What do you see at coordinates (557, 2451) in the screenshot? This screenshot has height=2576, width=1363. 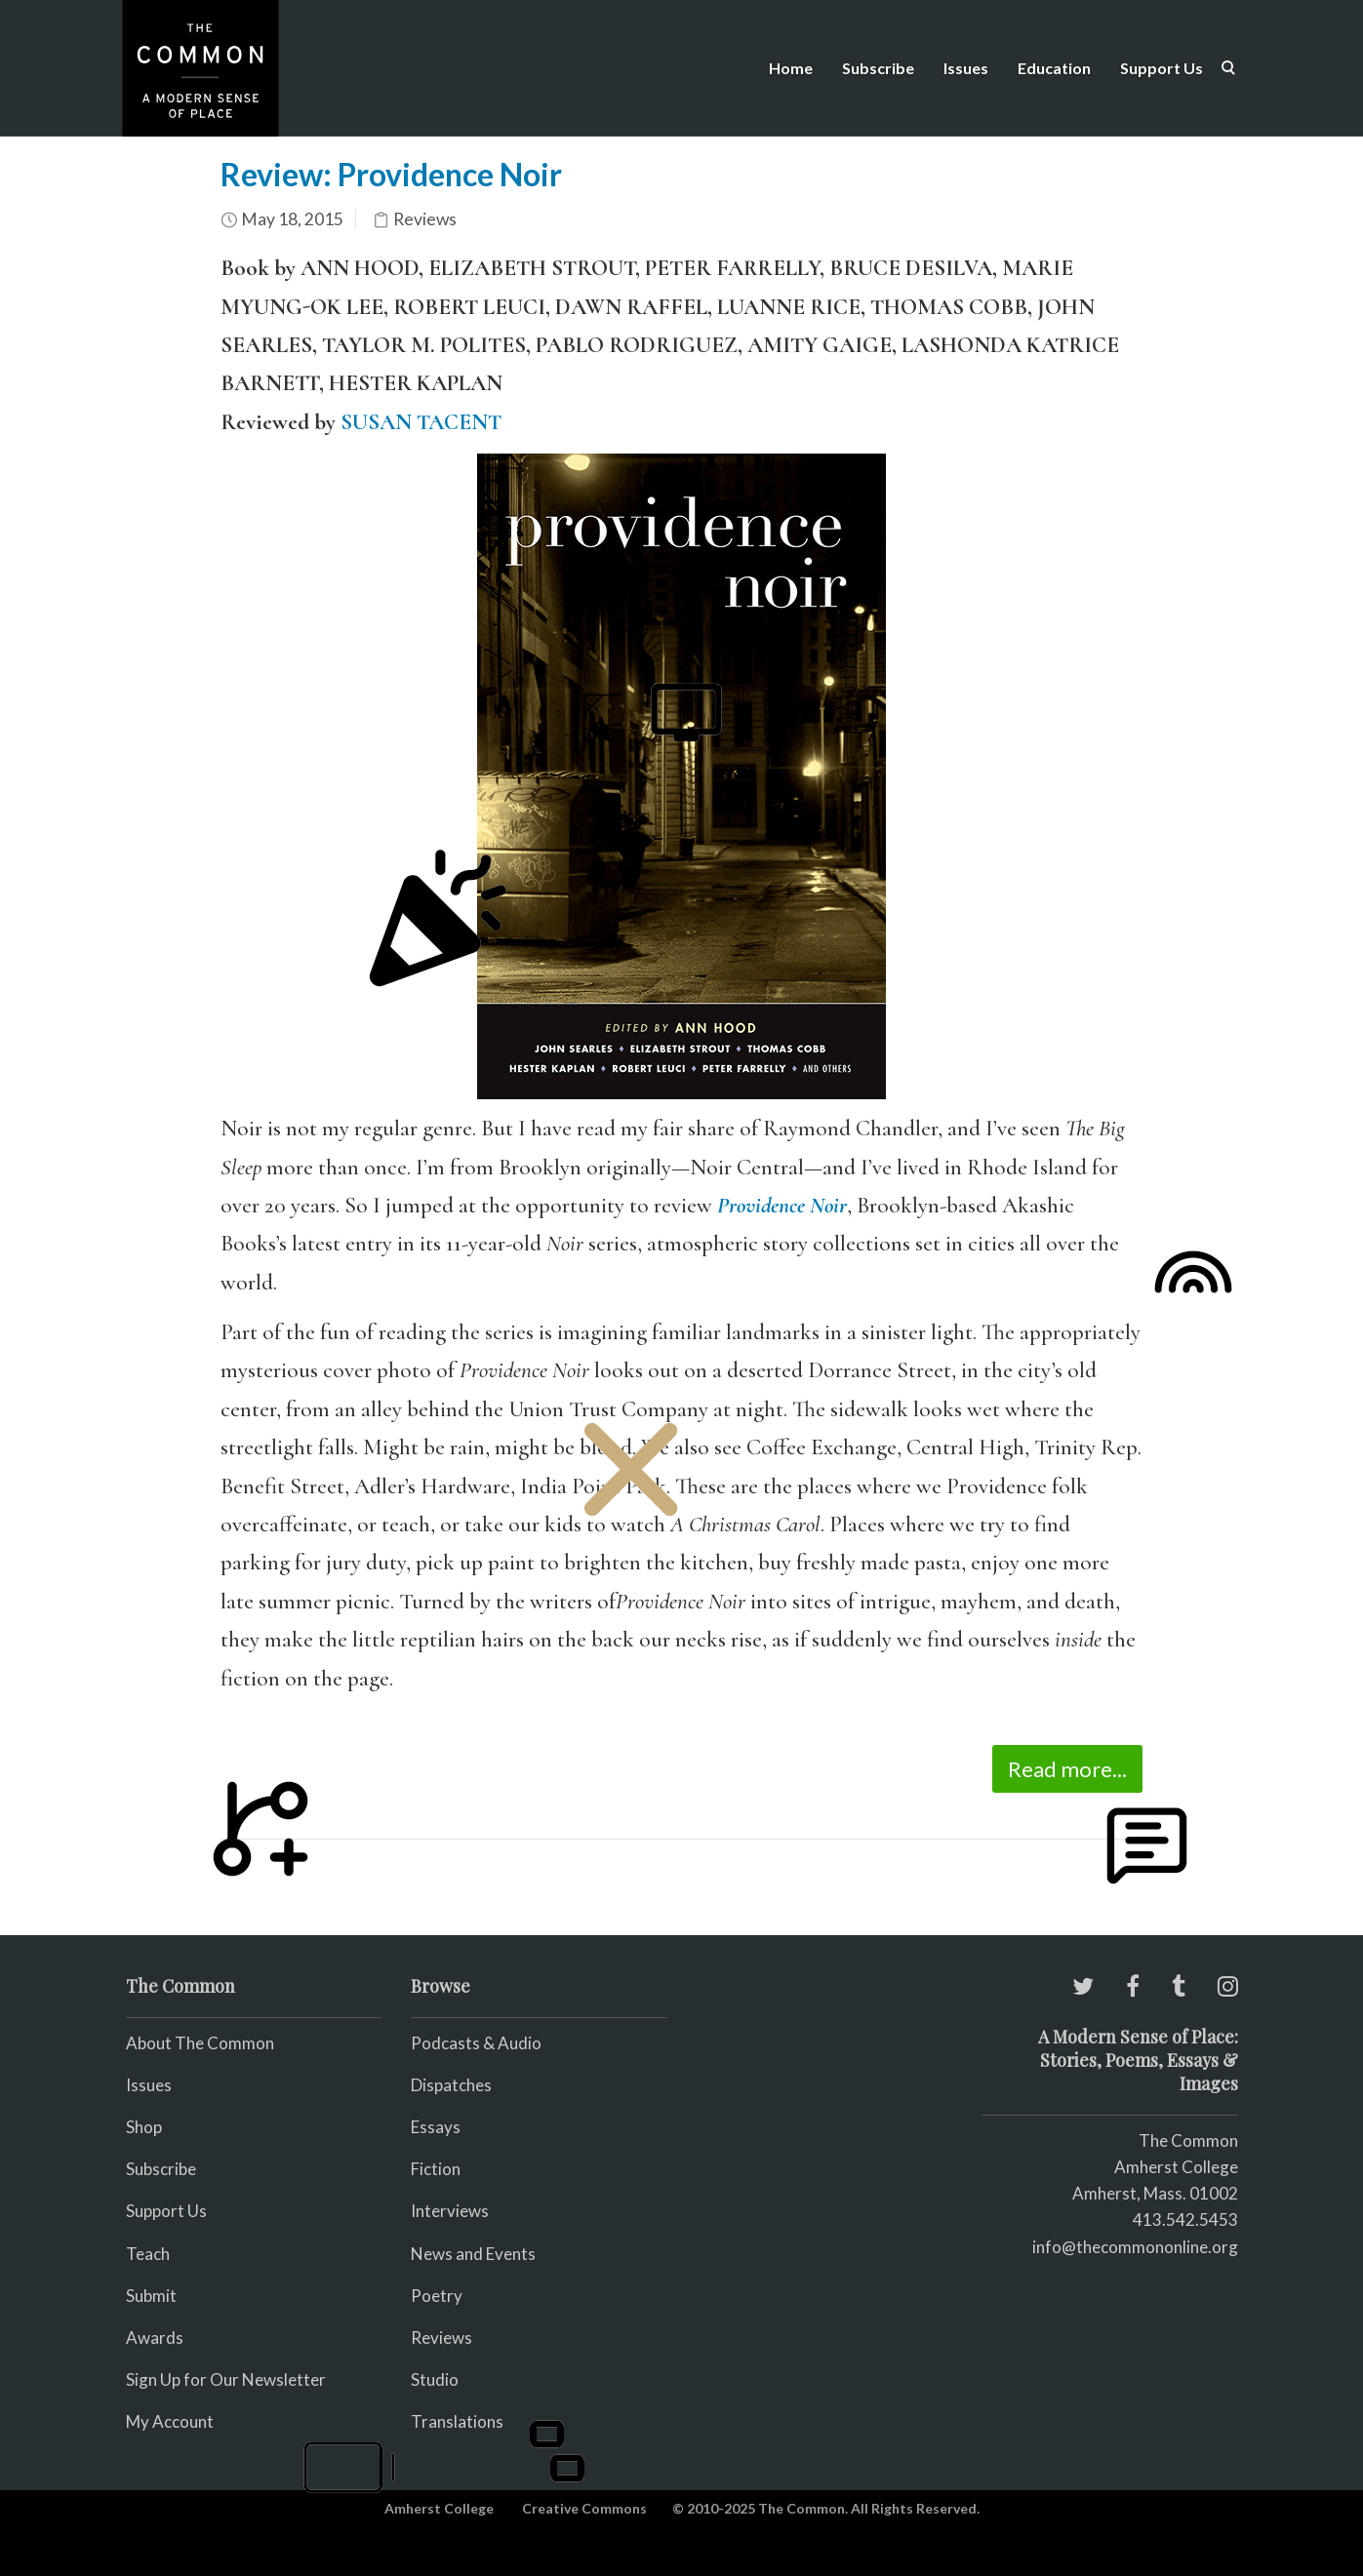 I see `ungroup selected objects` at bounding box center [557, 2451].